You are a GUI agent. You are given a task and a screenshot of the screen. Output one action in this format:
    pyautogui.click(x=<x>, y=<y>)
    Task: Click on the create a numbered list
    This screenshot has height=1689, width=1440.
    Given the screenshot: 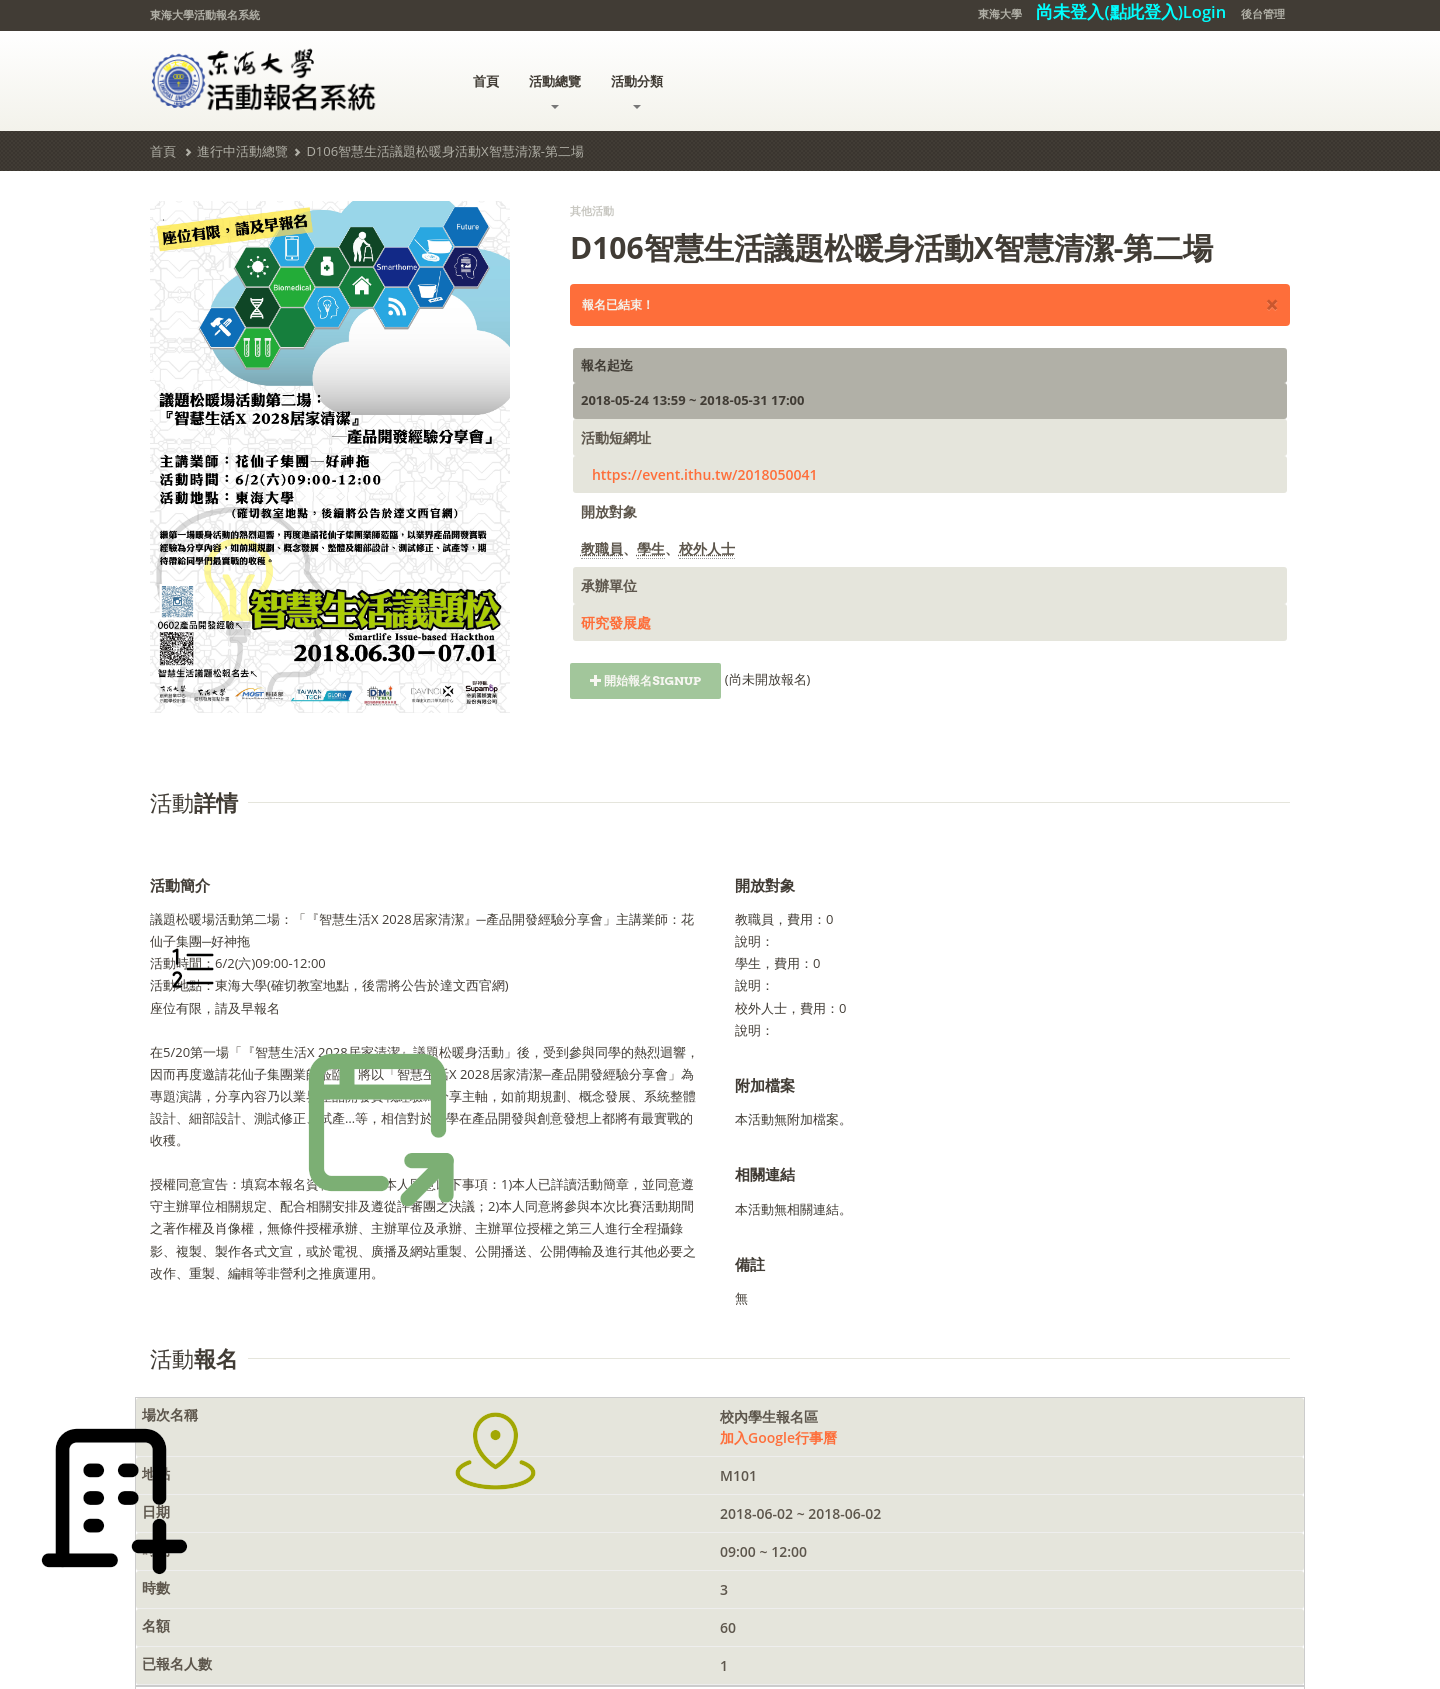 What is the action you would take?
    pyautogui.click(x=193, y=969)
    